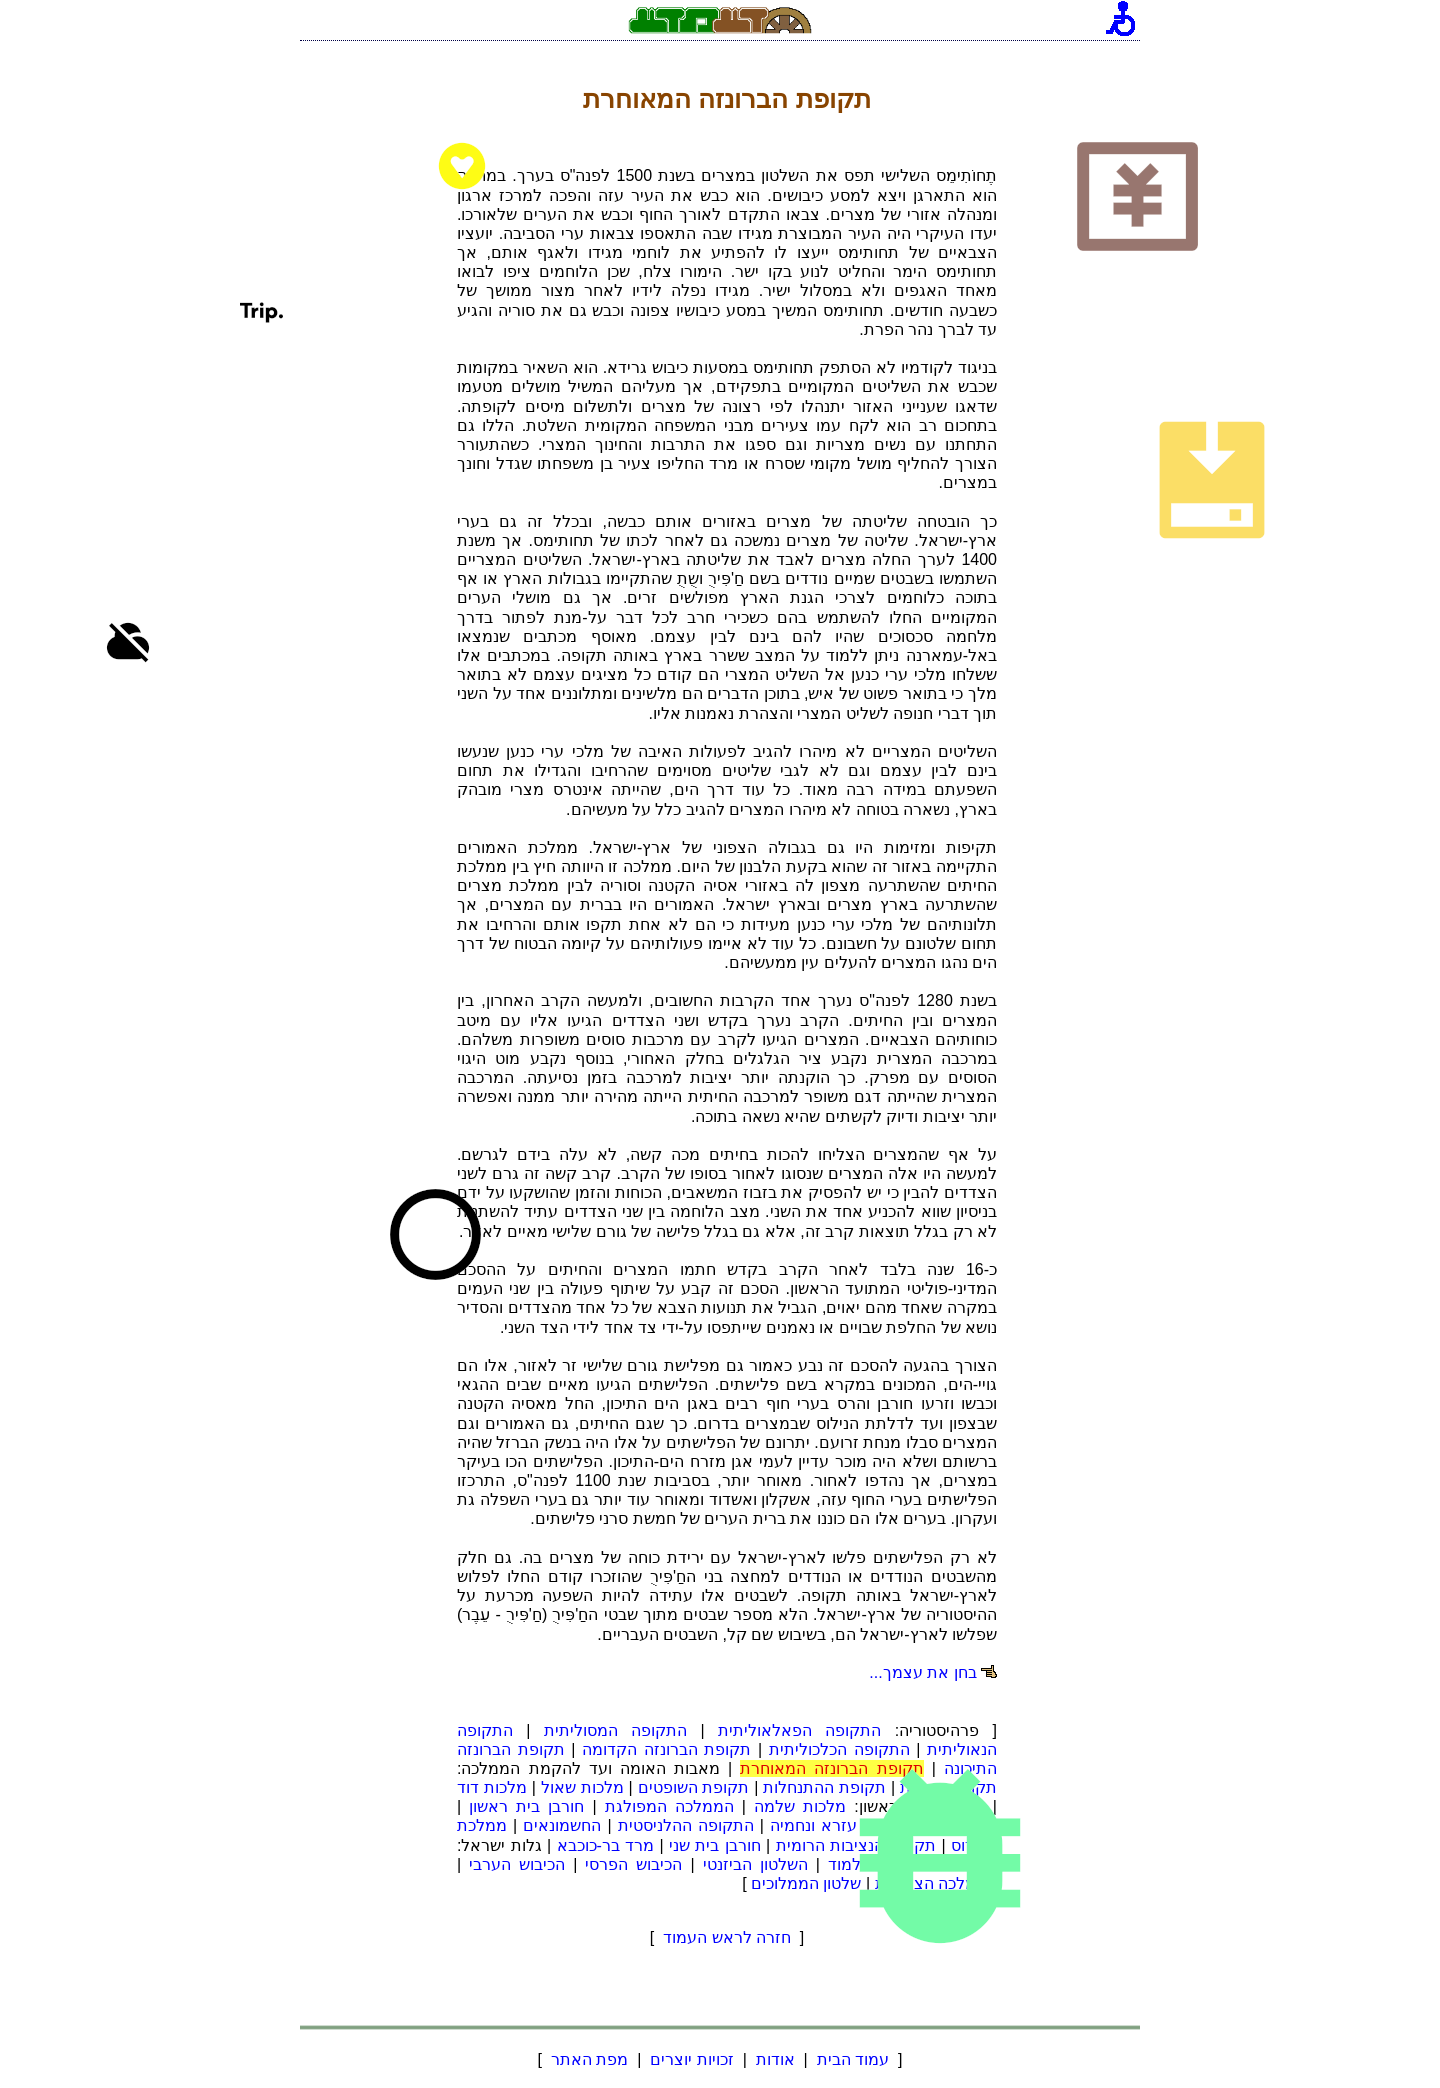  Describe the element at coordinates (1137, 196) in the screenshot. I see `access Chinese yuan payment options` at that location.